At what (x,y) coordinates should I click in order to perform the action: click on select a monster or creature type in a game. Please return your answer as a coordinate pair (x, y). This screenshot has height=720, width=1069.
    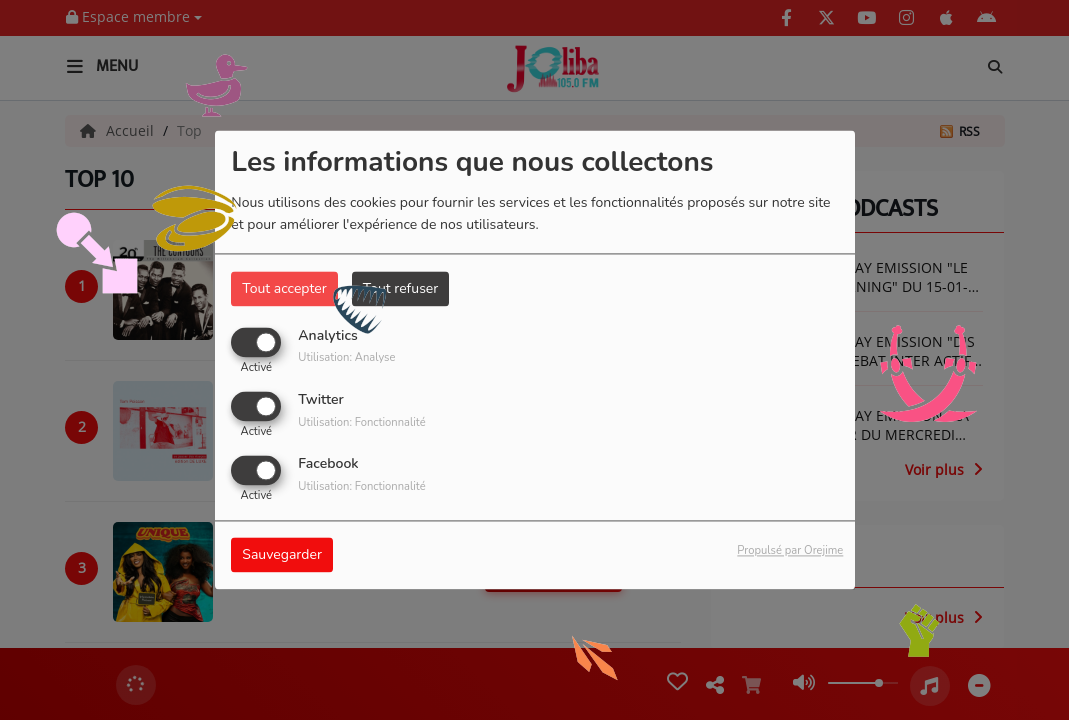
    Looking at the image, I should click on (359, 308).